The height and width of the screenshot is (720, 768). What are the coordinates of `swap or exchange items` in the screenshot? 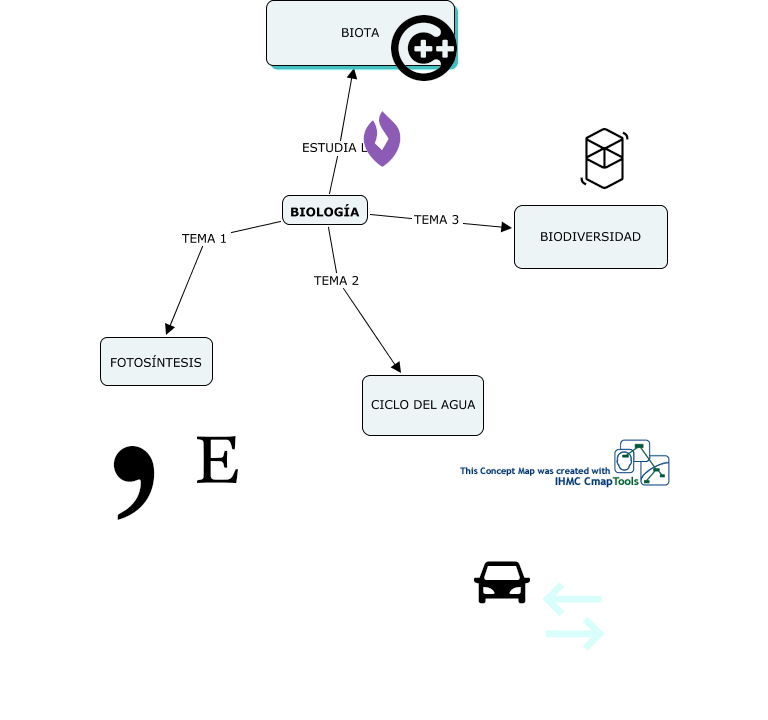 It's located at (573, 616).